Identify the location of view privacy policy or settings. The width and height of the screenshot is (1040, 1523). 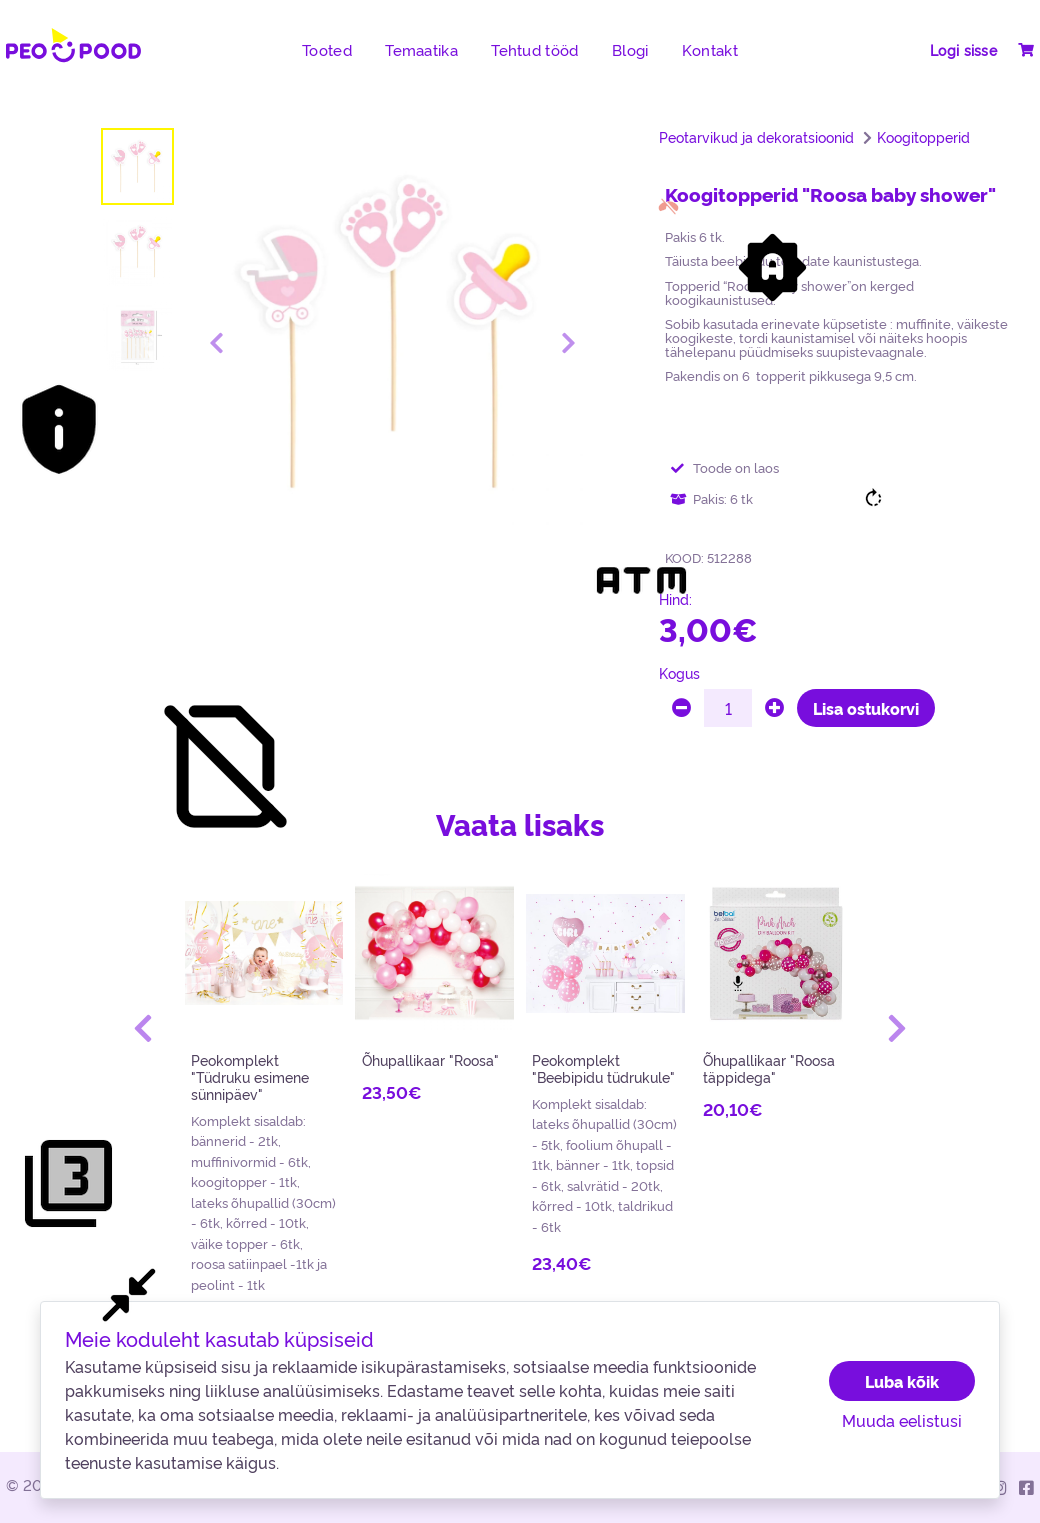
(59, 429).